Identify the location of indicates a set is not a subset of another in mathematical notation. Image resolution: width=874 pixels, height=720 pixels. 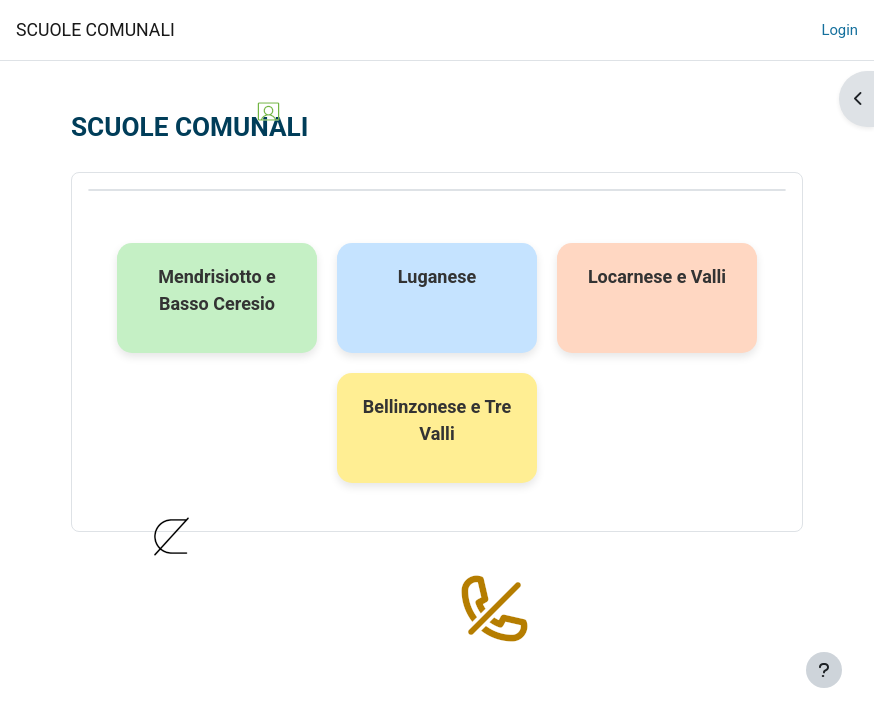
(171, 536).